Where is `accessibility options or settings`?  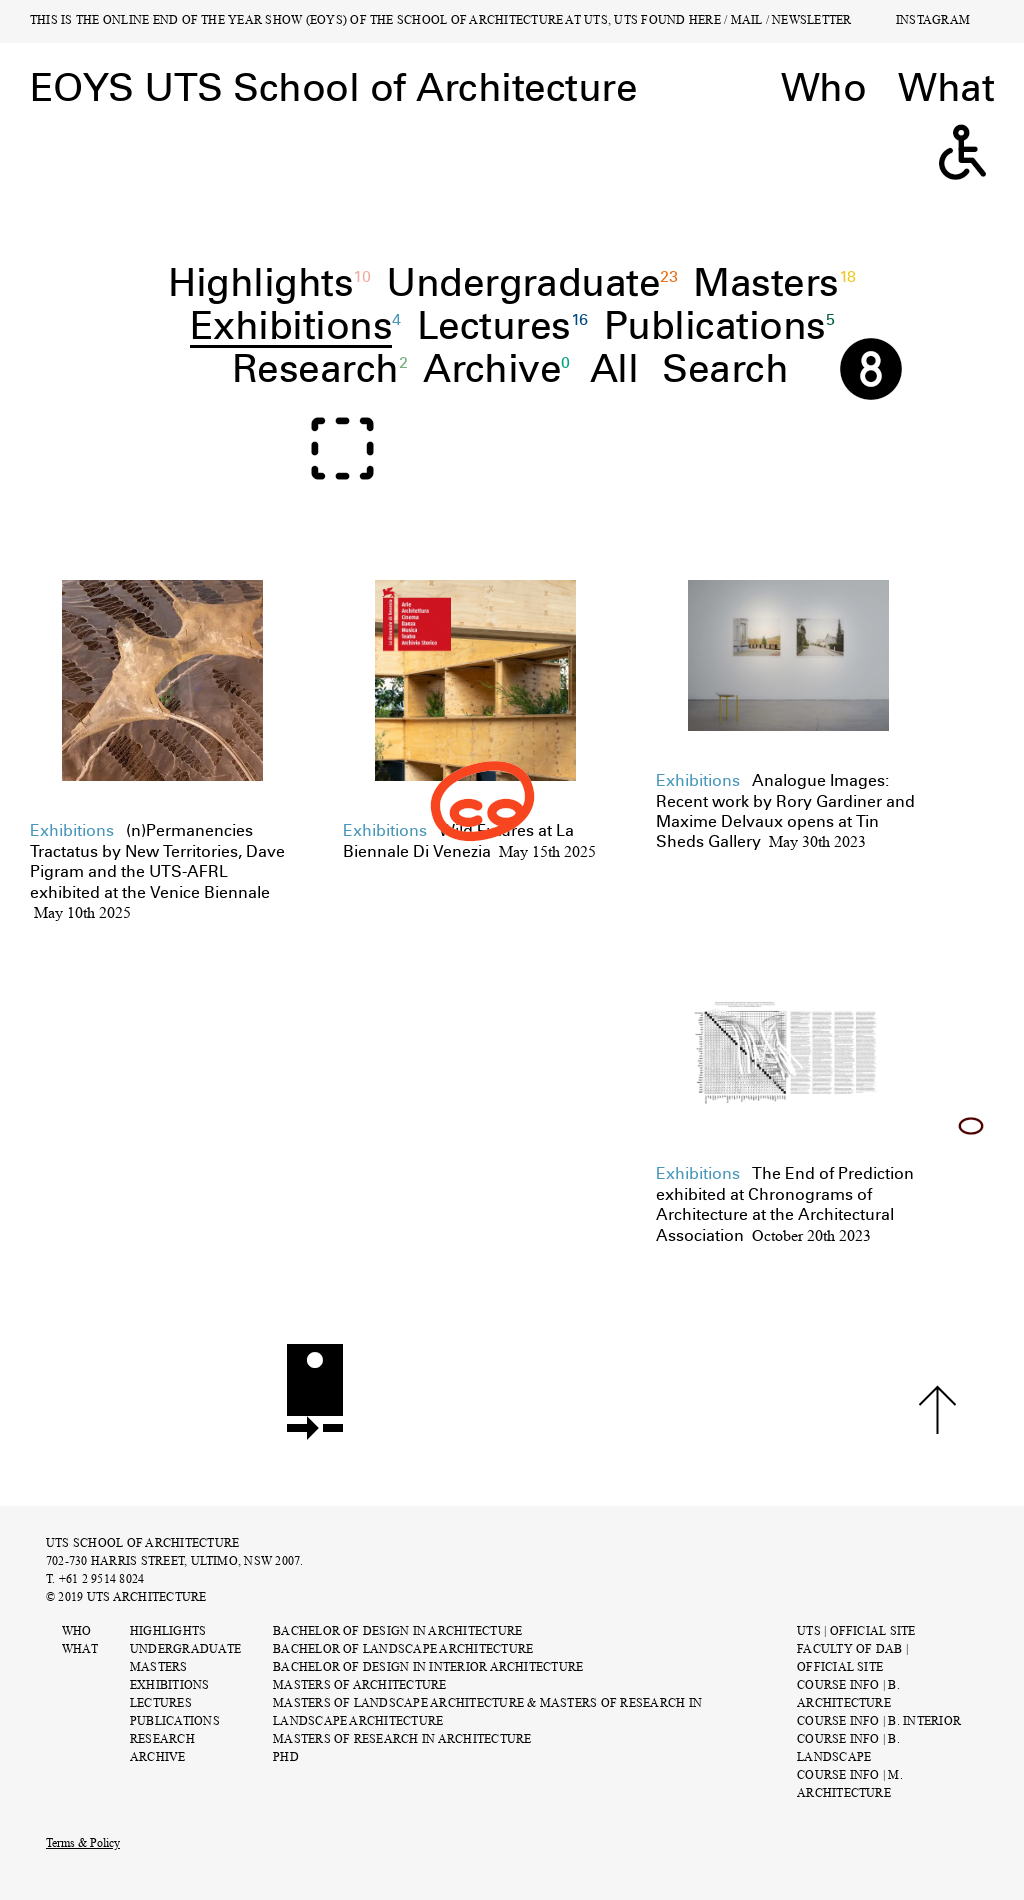
accessibility options or settings is located at coordinates (964, 152).